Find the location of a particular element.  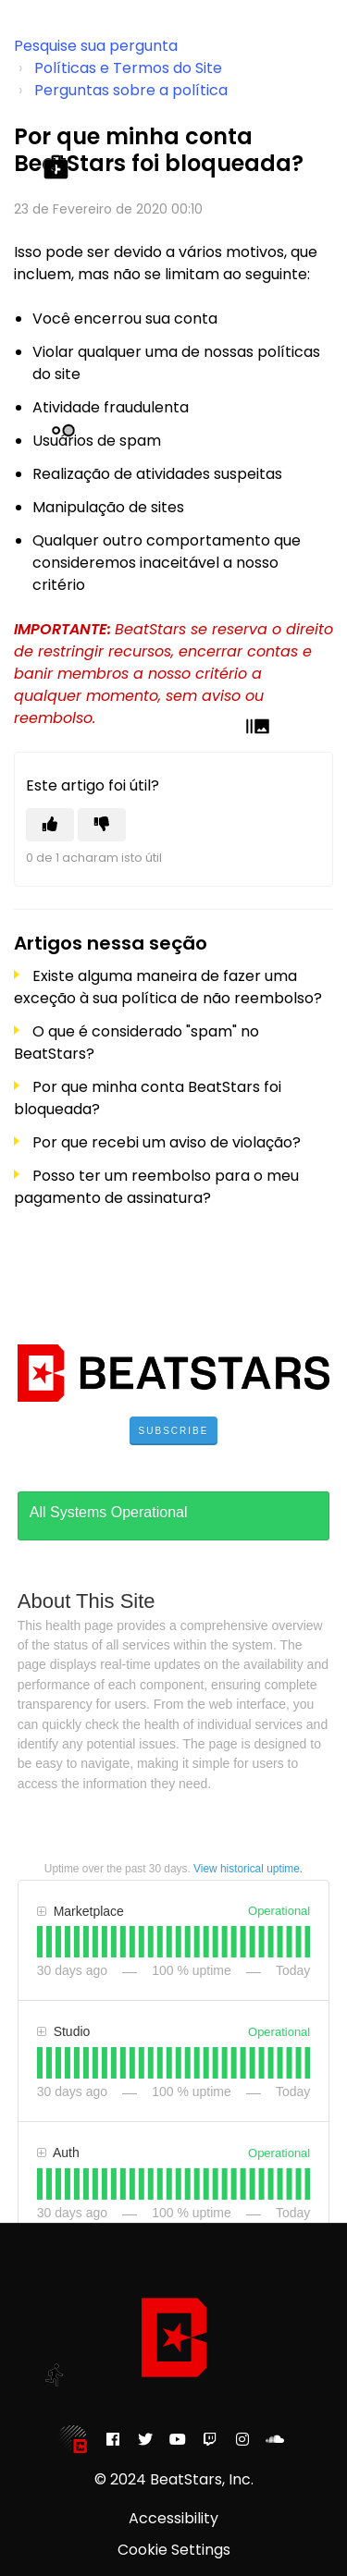

toggle HDR strong mode for photos is located at coordinates (63, 430).